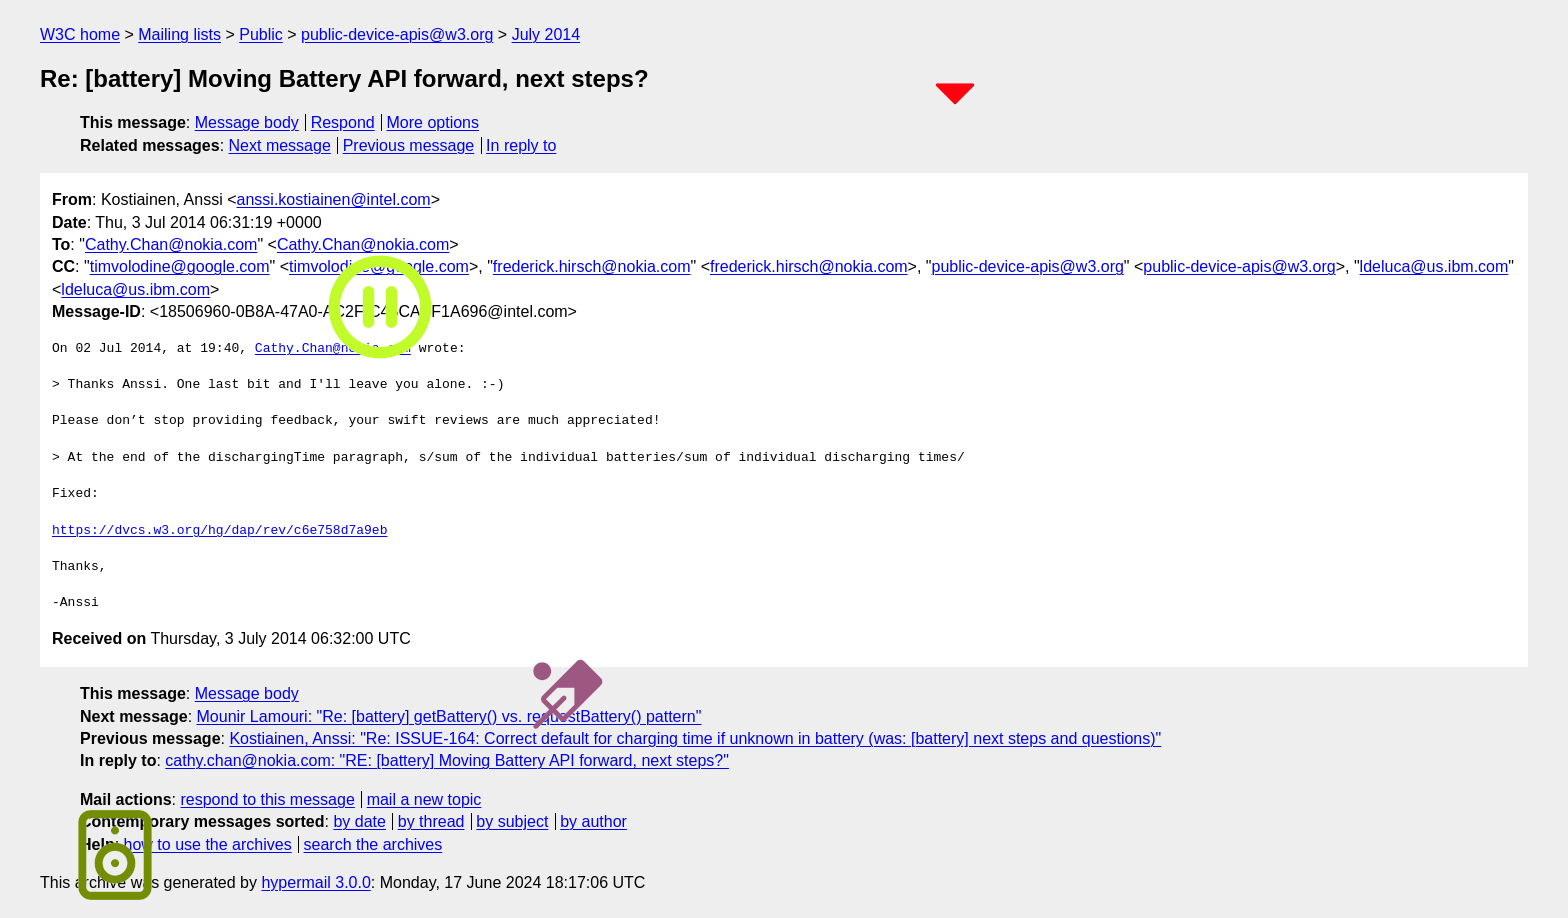 This screenshot has height=918, width=1568. I want to click on access cricket sports scores or content, so click(564, 693).